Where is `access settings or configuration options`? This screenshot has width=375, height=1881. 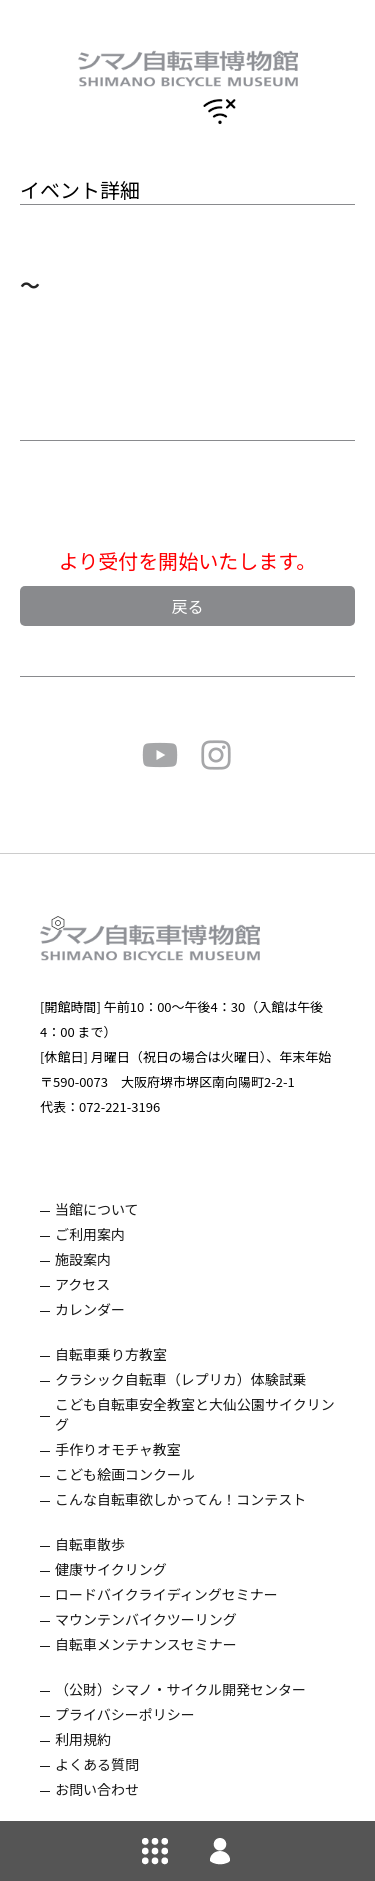
access settings or configuration options is located at coordinates (58, 923).